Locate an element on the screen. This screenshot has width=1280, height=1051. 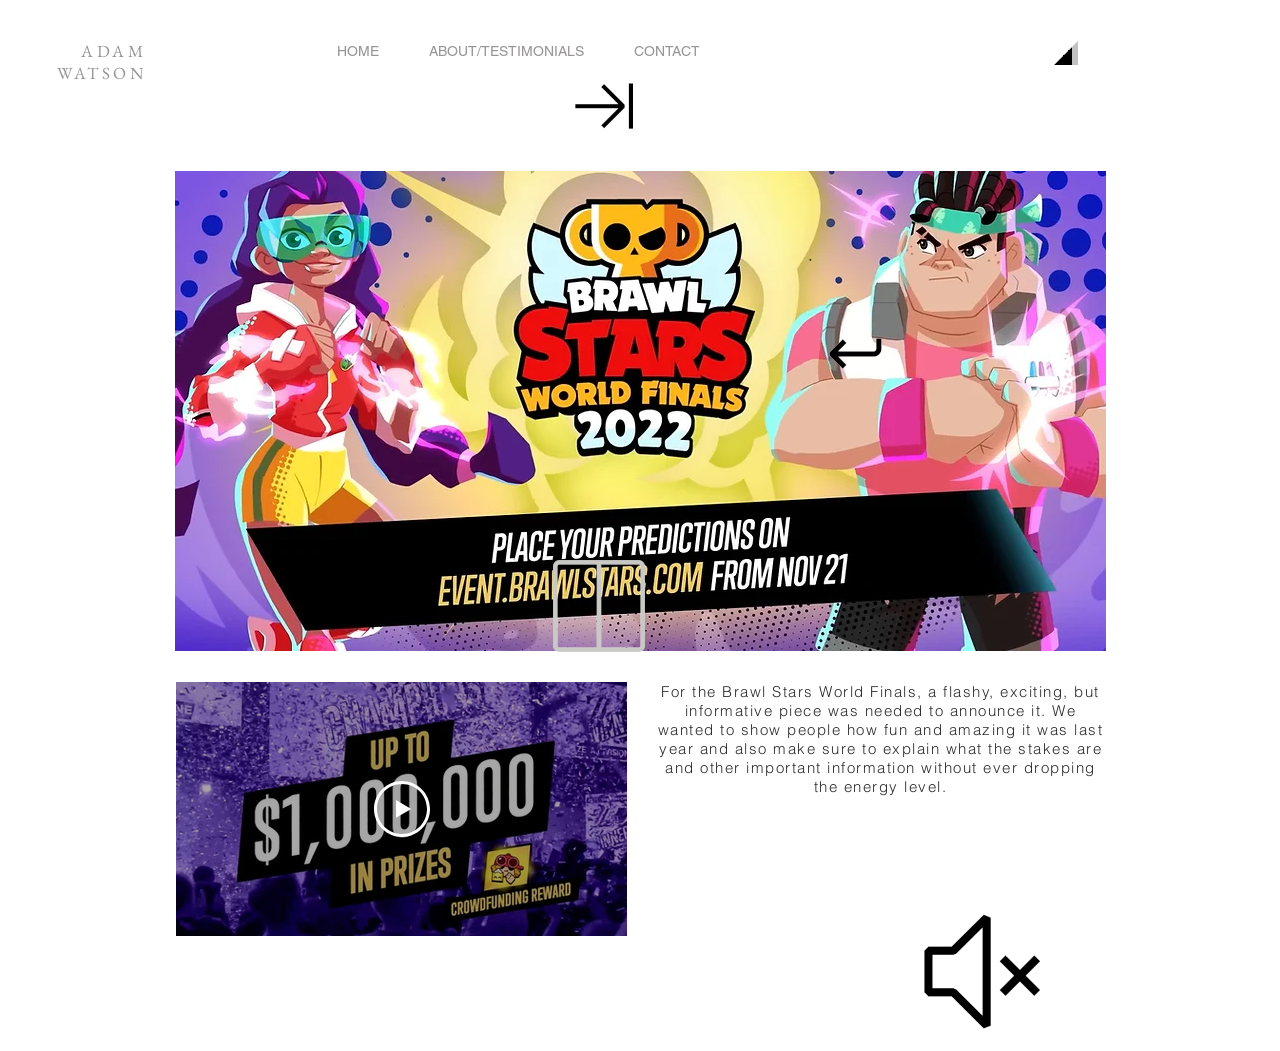
insert a newline or line break is located at coordinates (855, 351).